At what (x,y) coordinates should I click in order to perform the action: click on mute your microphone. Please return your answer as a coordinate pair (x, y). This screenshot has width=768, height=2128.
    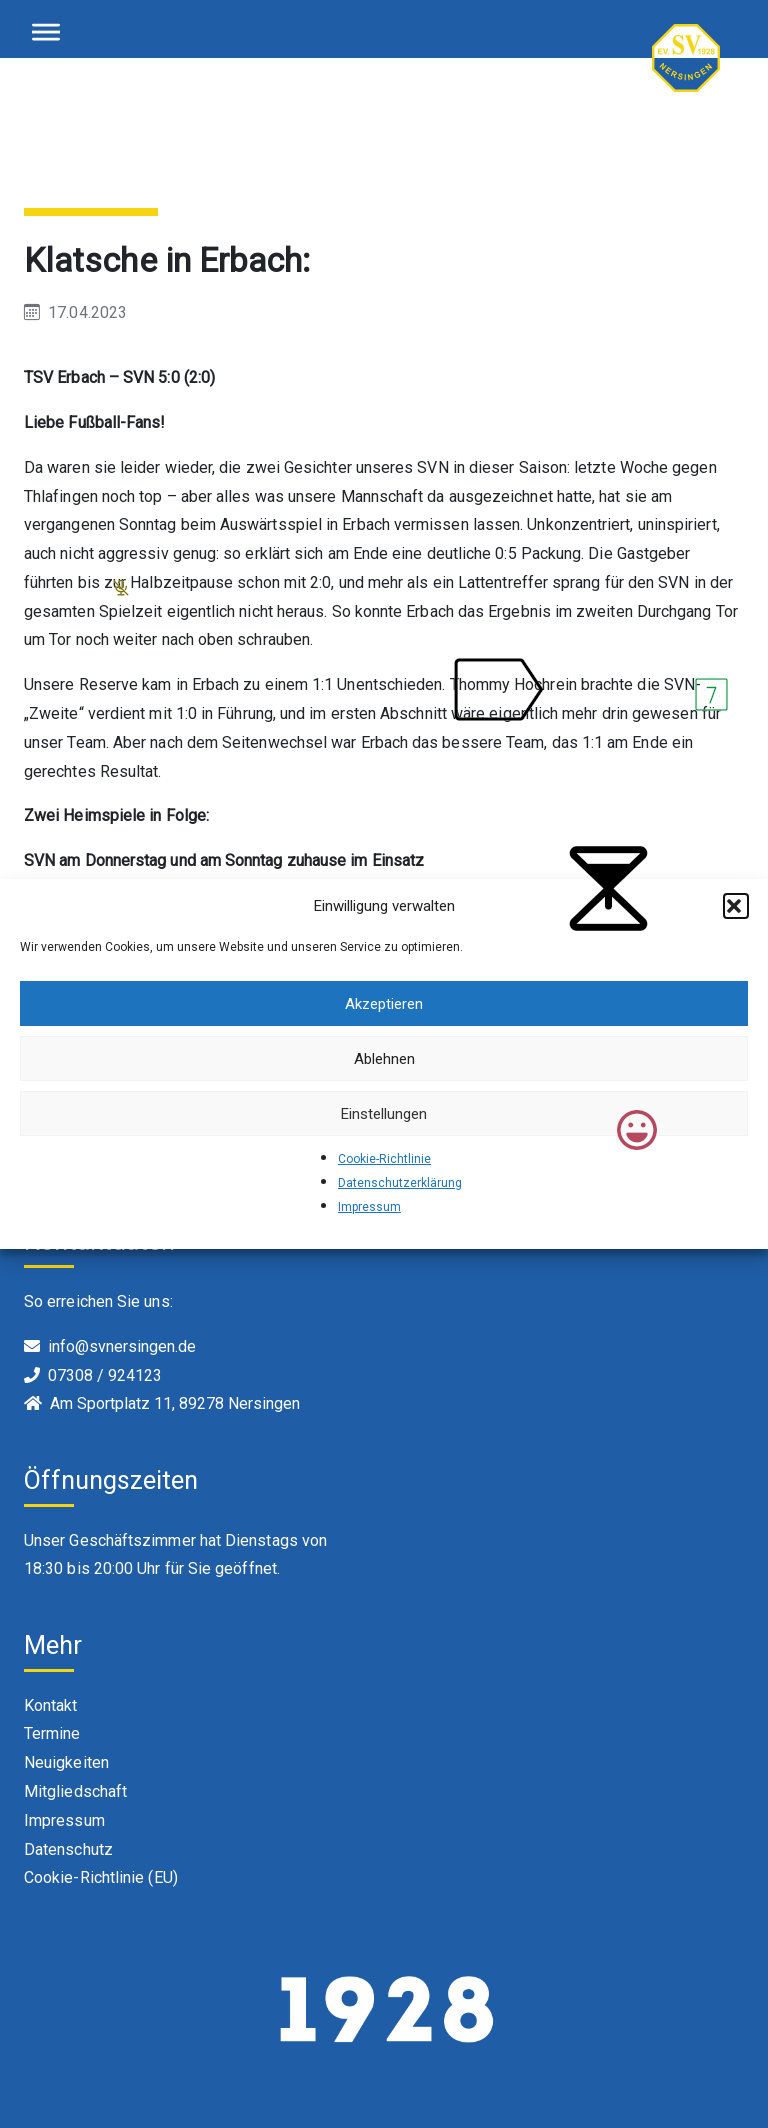
    Looking at the image, I should click on (121, 588).